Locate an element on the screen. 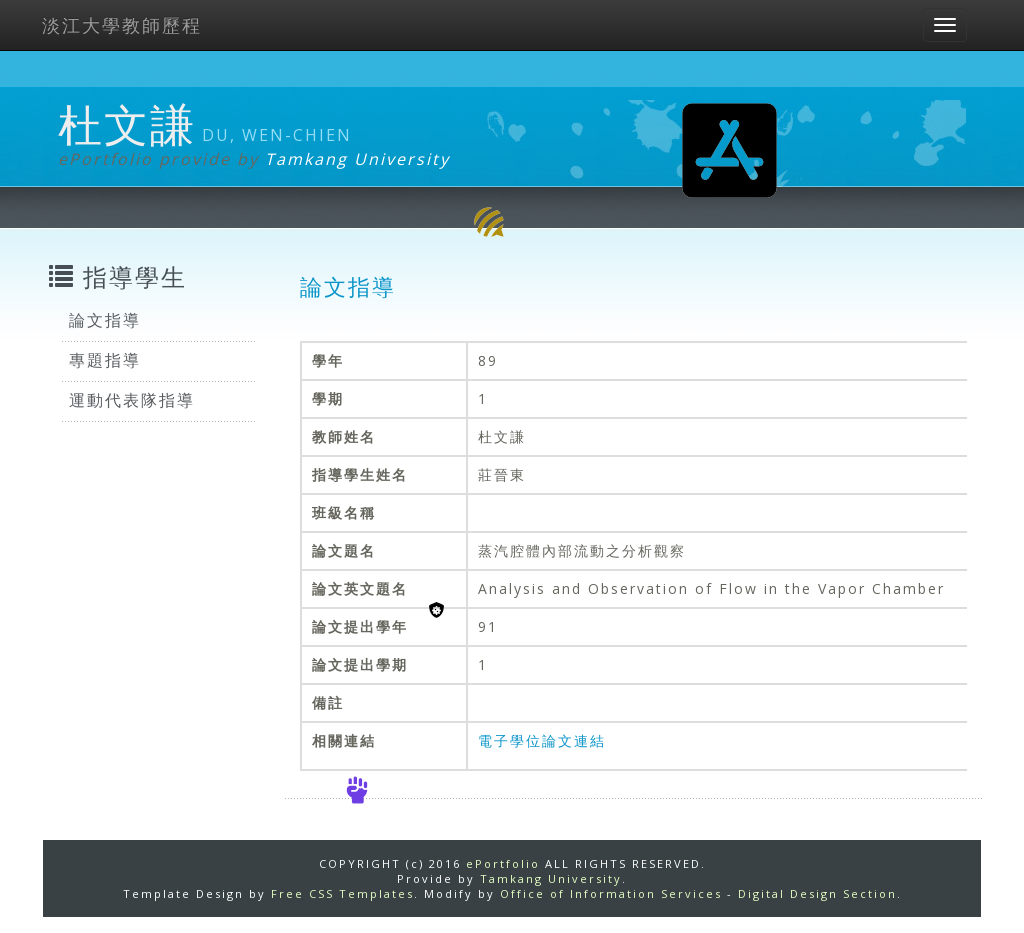 The image size is (1024, 933). virus protection or antivirus security status is located at coordinates (437, 610).